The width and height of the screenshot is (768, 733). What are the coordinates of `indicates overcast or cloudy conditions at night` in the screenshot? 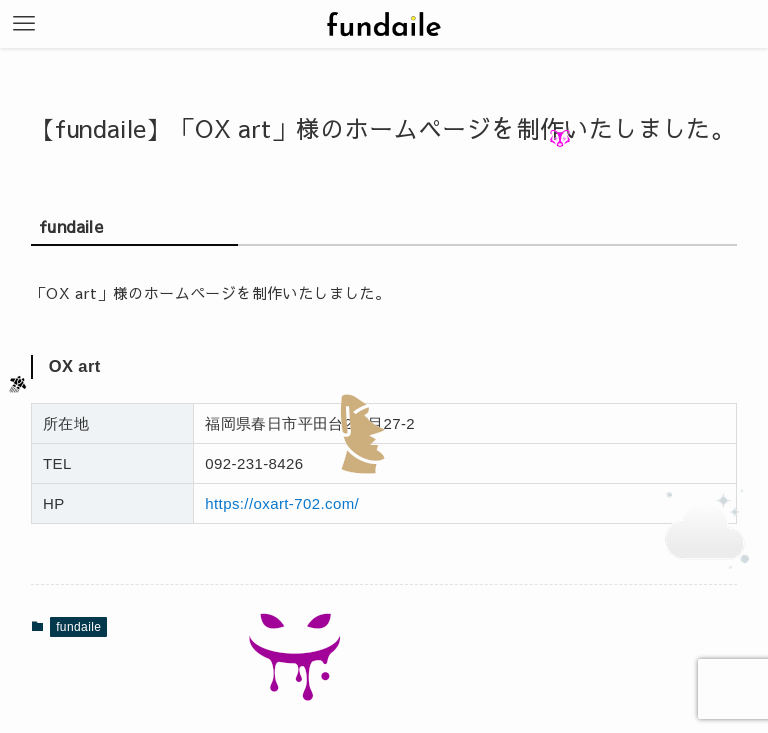 It's located at (707, 529).